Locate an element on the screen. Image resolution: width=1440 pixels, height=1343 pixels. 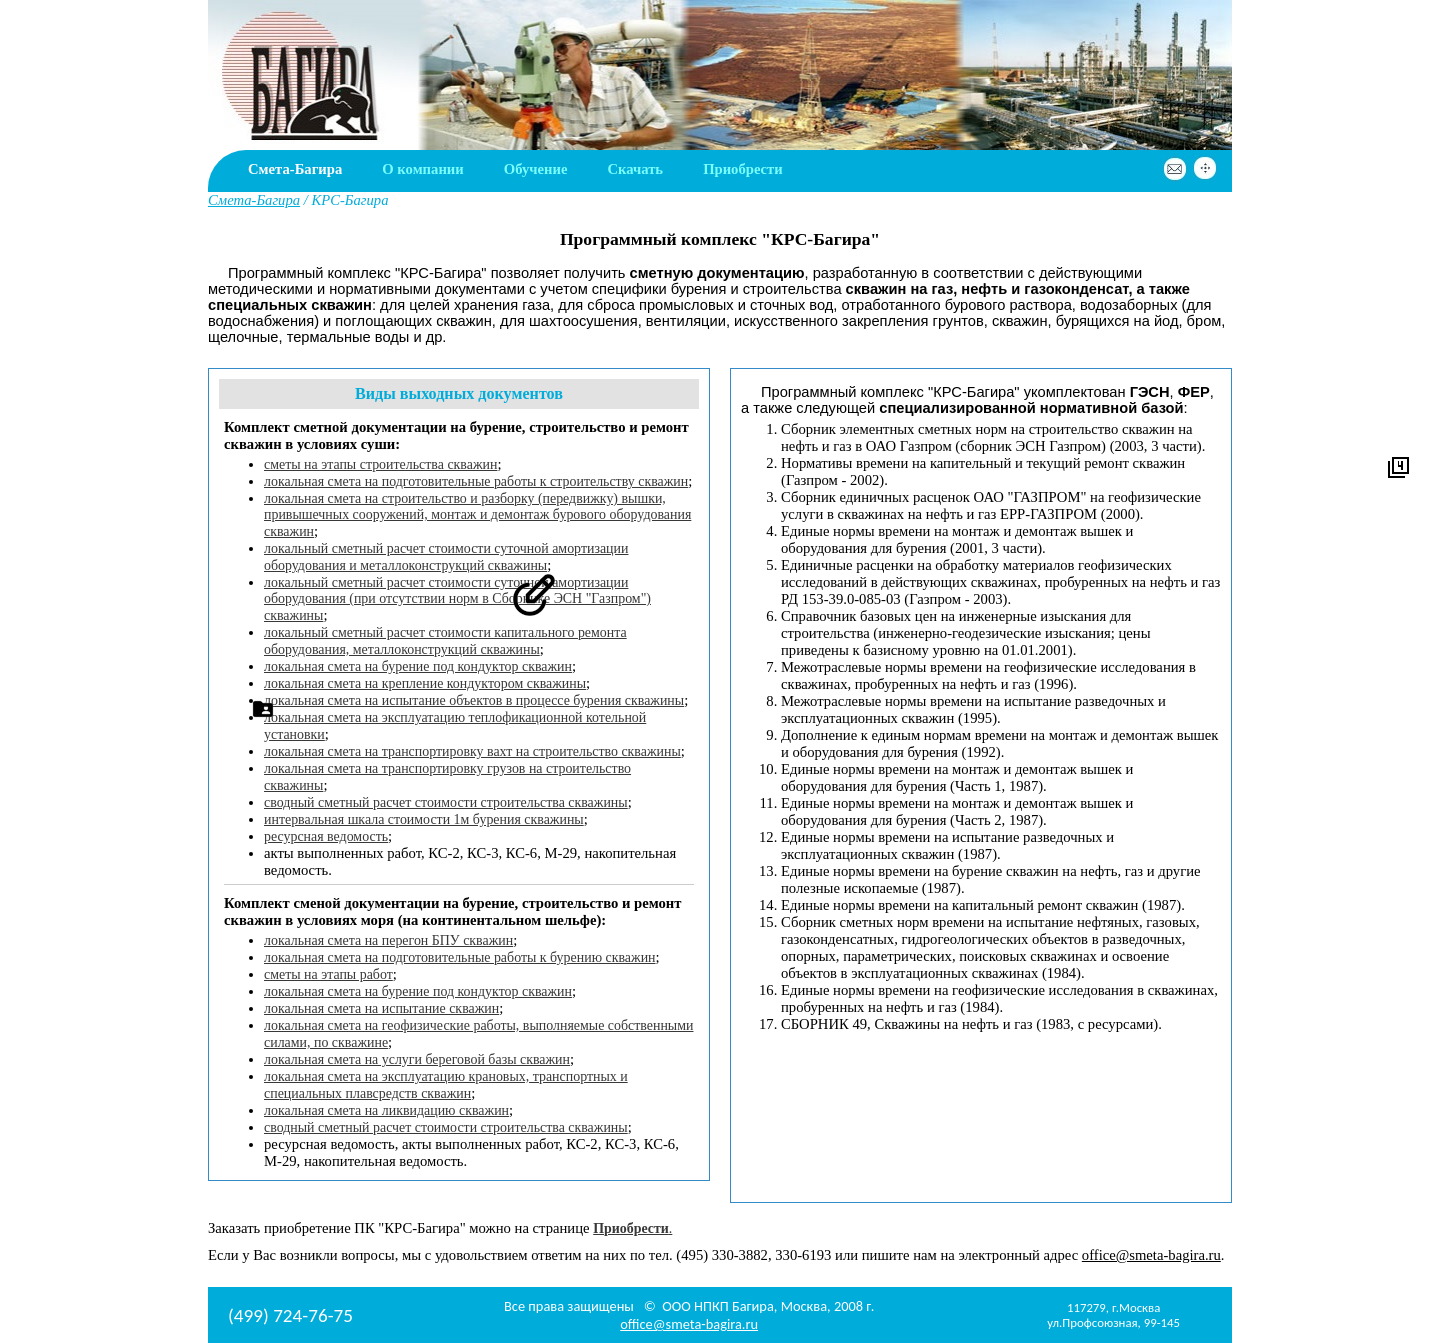
select filter option 4 is located at coordinates (1398, 467).